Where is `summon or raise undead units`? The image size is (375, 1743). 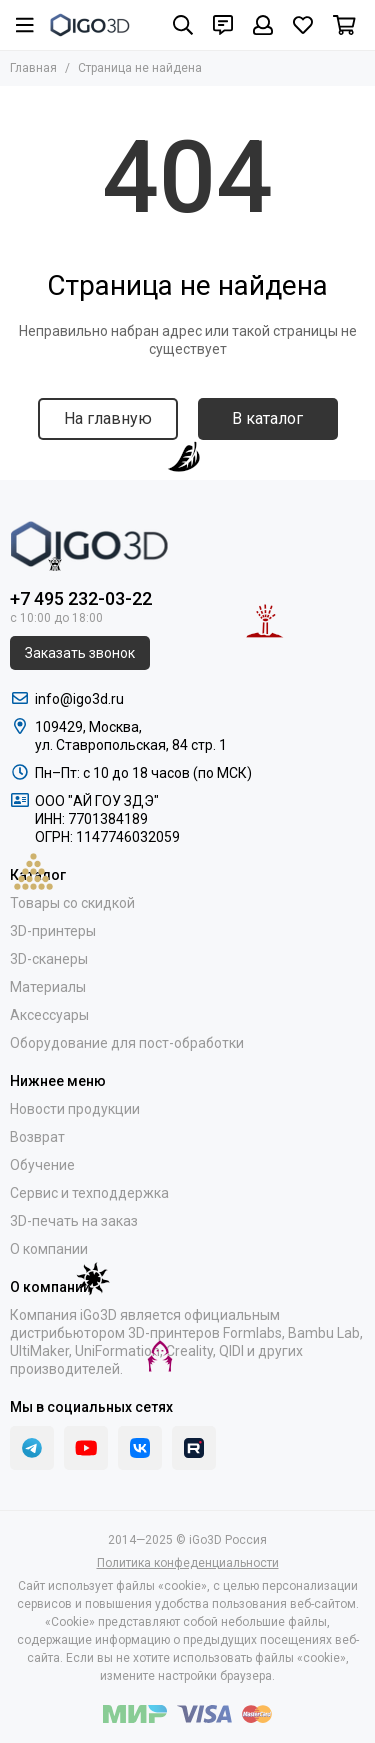 summon or raise undead units is located at coordinates (265, 619).